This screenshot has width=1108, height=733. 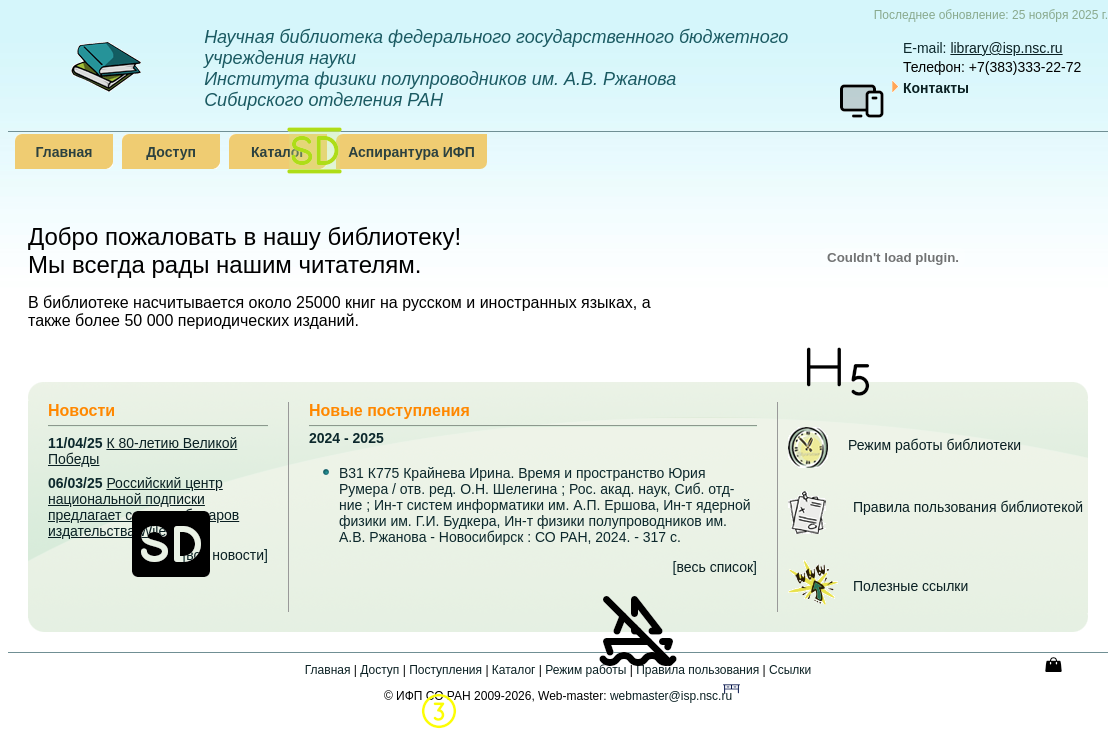 What do you see at coordinates (834, 370) in the screenshot?
I see `format text as heading level 5` at bounding box center [834, 370].